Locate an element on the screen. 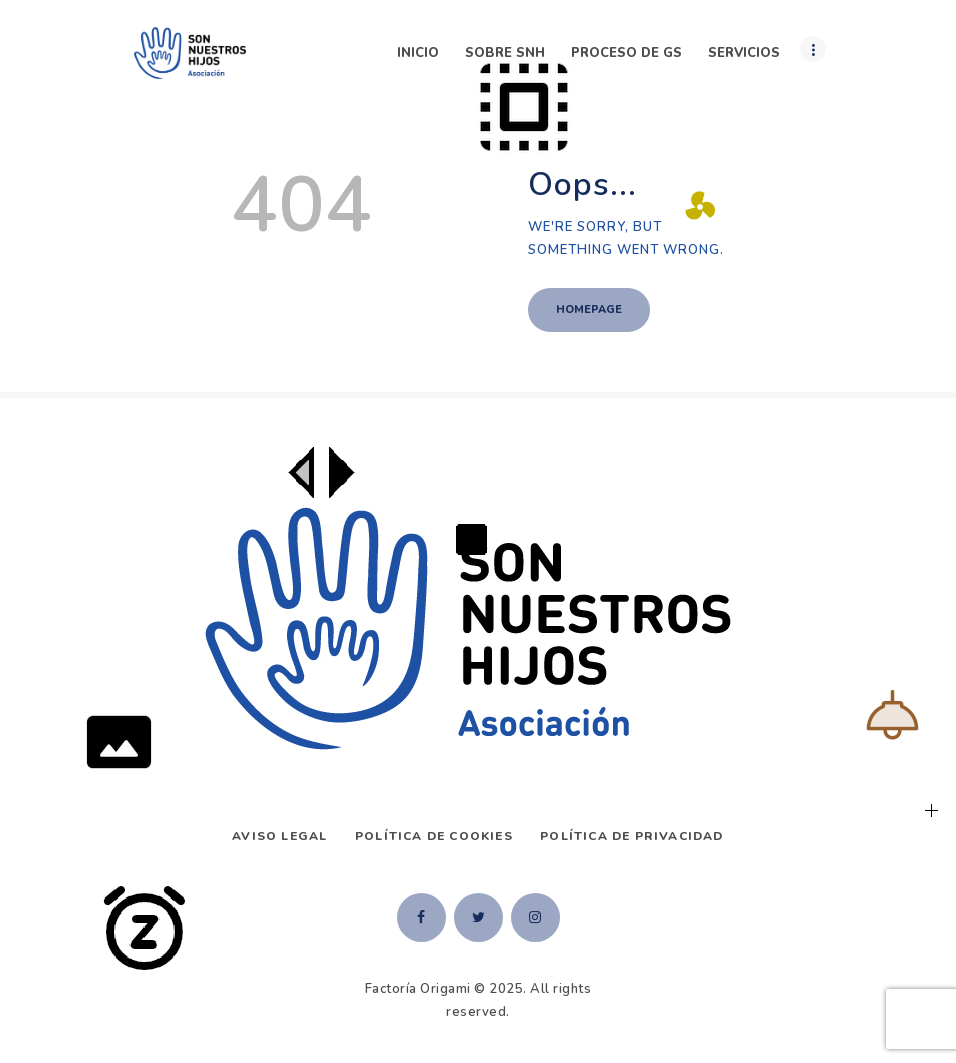  add a new item is located at coordinates (931, 810).